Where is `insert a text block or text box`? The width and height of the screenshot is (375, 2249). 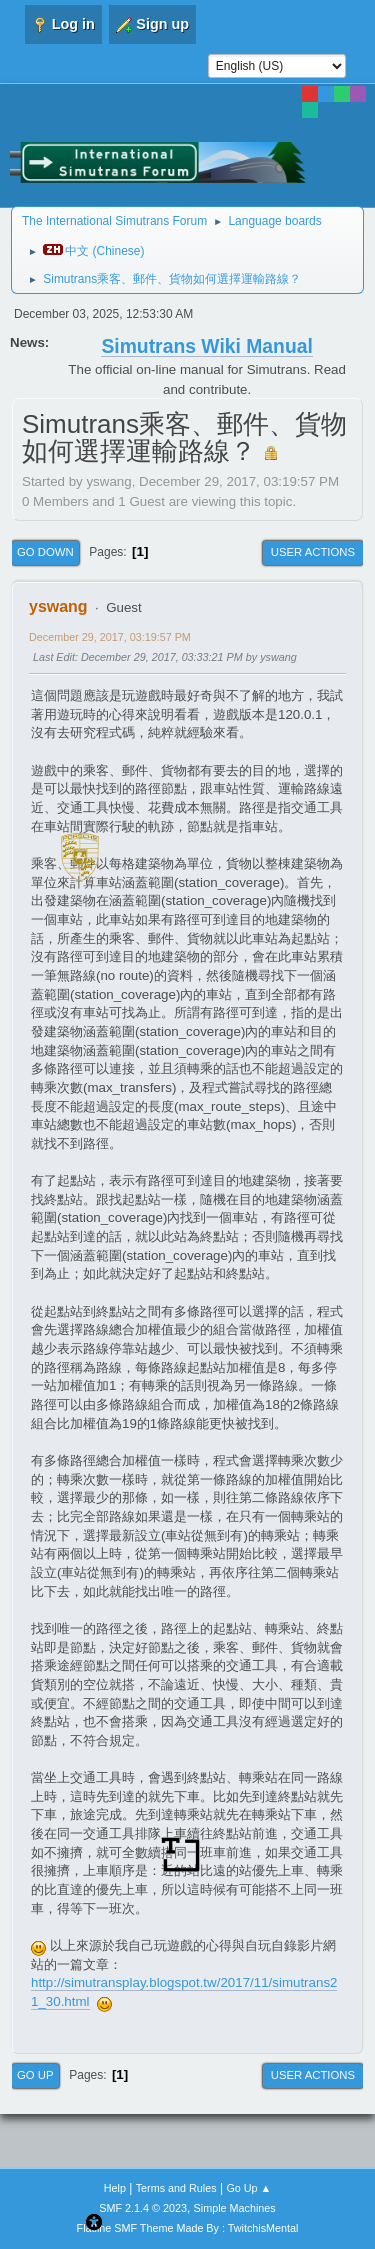 insert a text block or text box is located at coordinates (181, 1855).